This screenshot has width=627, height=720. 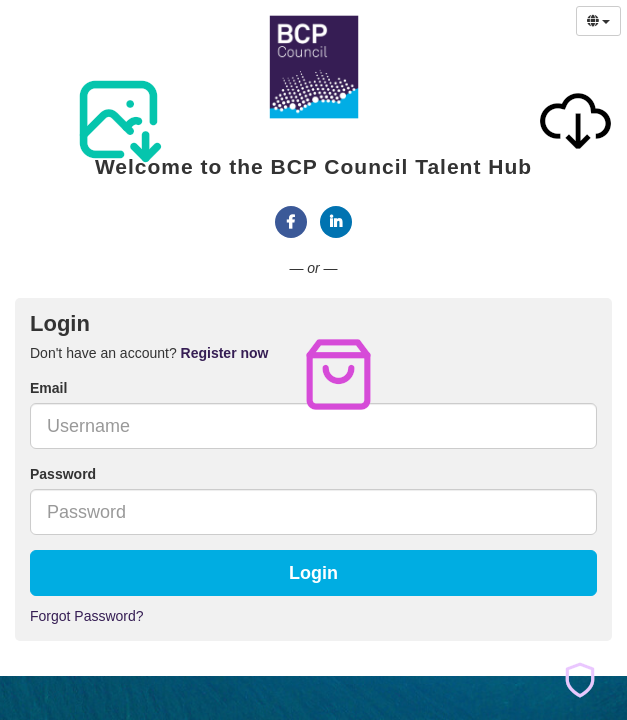 I want to click on download file from cloud storage, so click(x=575, y=118).